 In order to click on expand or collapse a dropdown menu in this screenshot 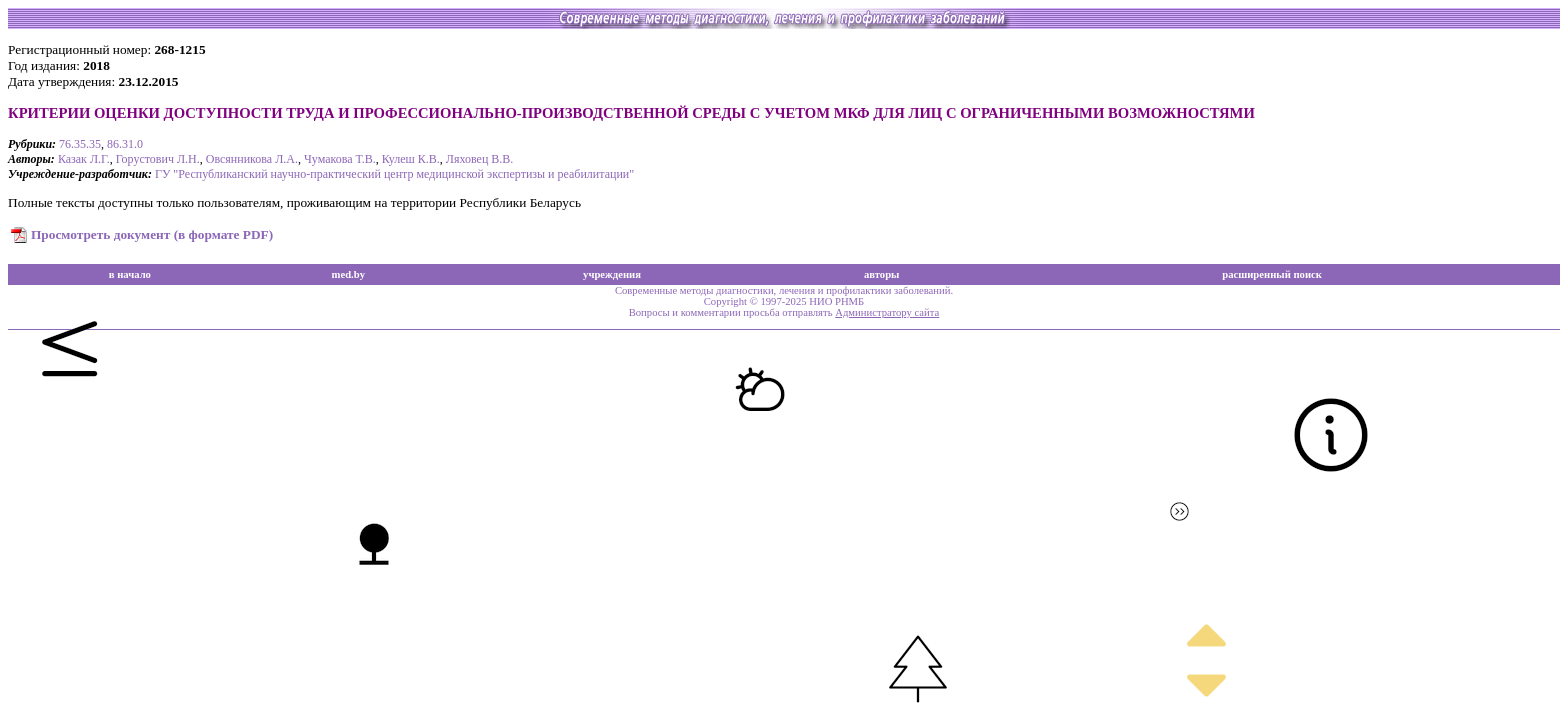, I will do `click(1206, 660)`.